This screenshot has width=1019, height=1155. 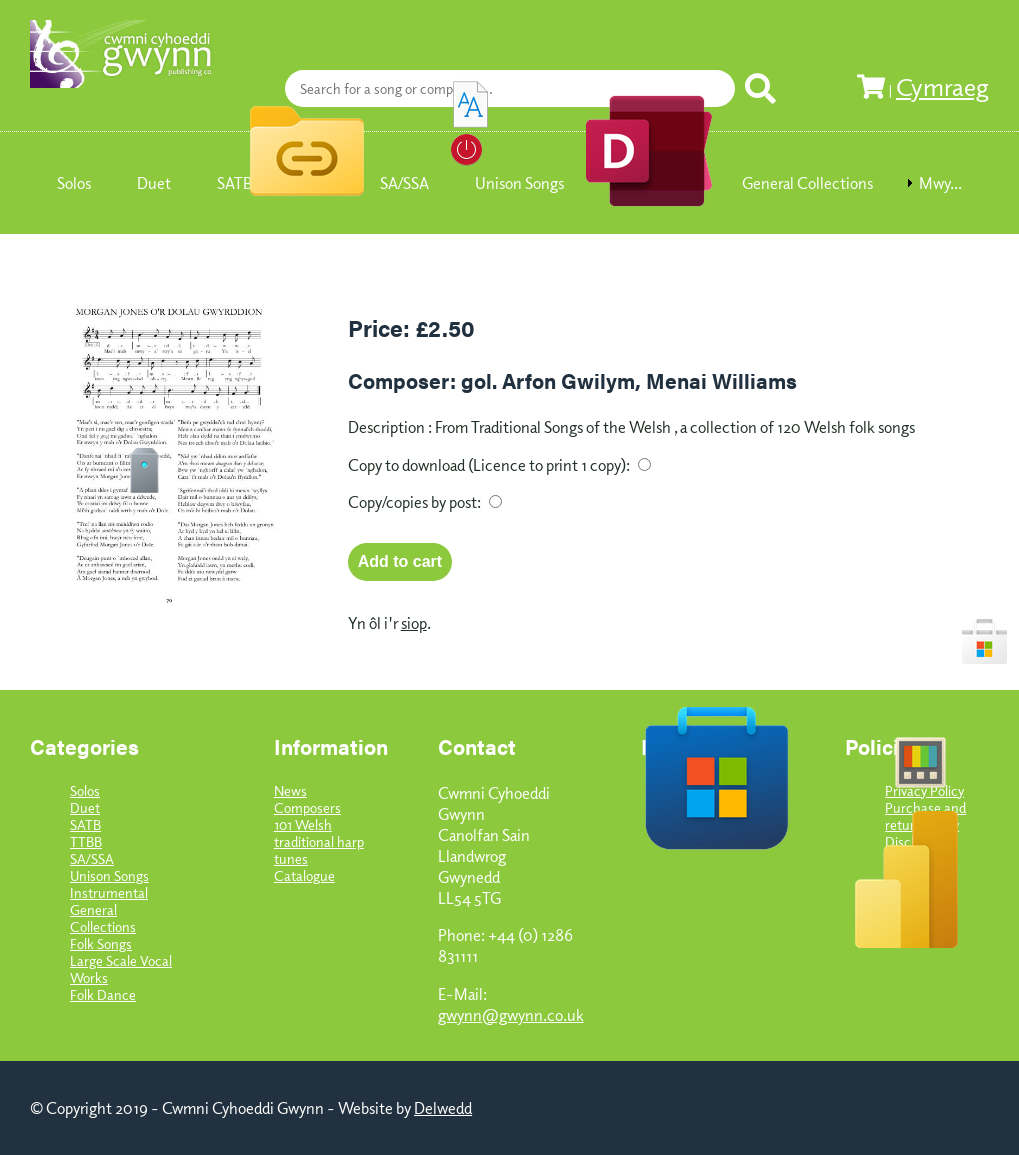 What do you see at coordinates (467, 150) in the screenshot?
I see `shut down the system` at bounding box center [467, 150].